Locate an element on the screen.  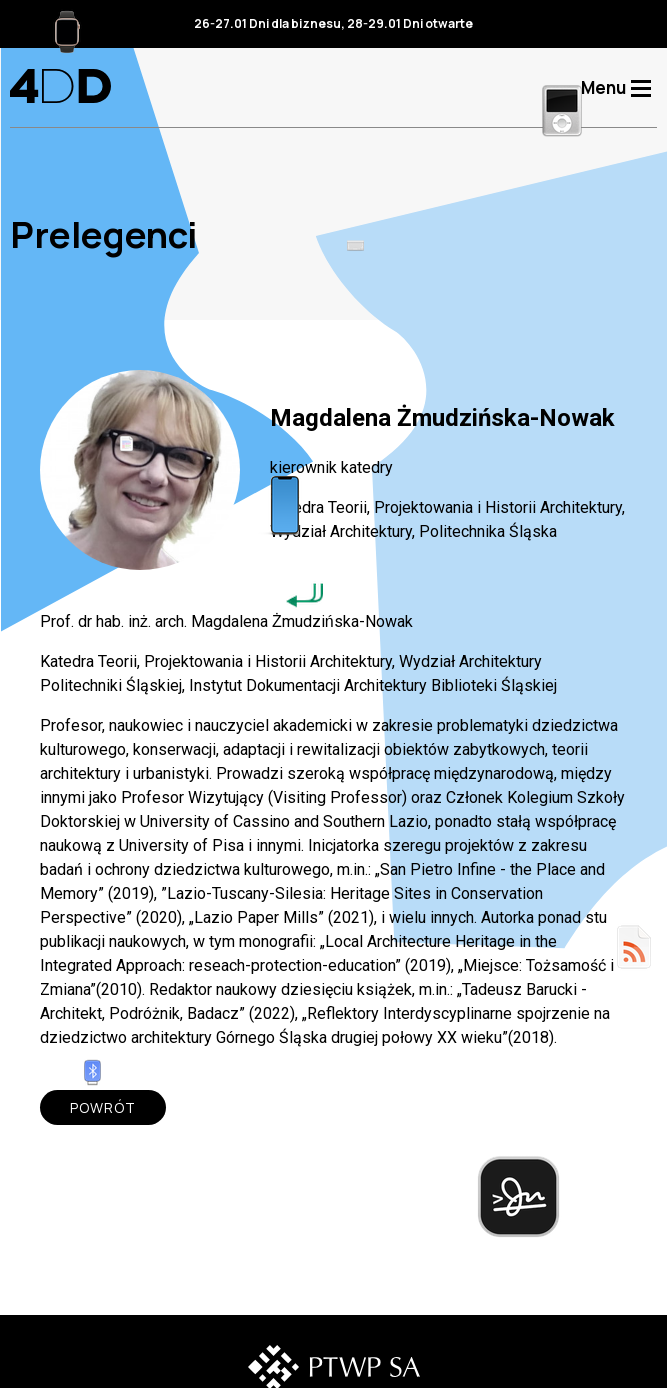
a connected bluetooth device is located at coordinates (92, 1072).